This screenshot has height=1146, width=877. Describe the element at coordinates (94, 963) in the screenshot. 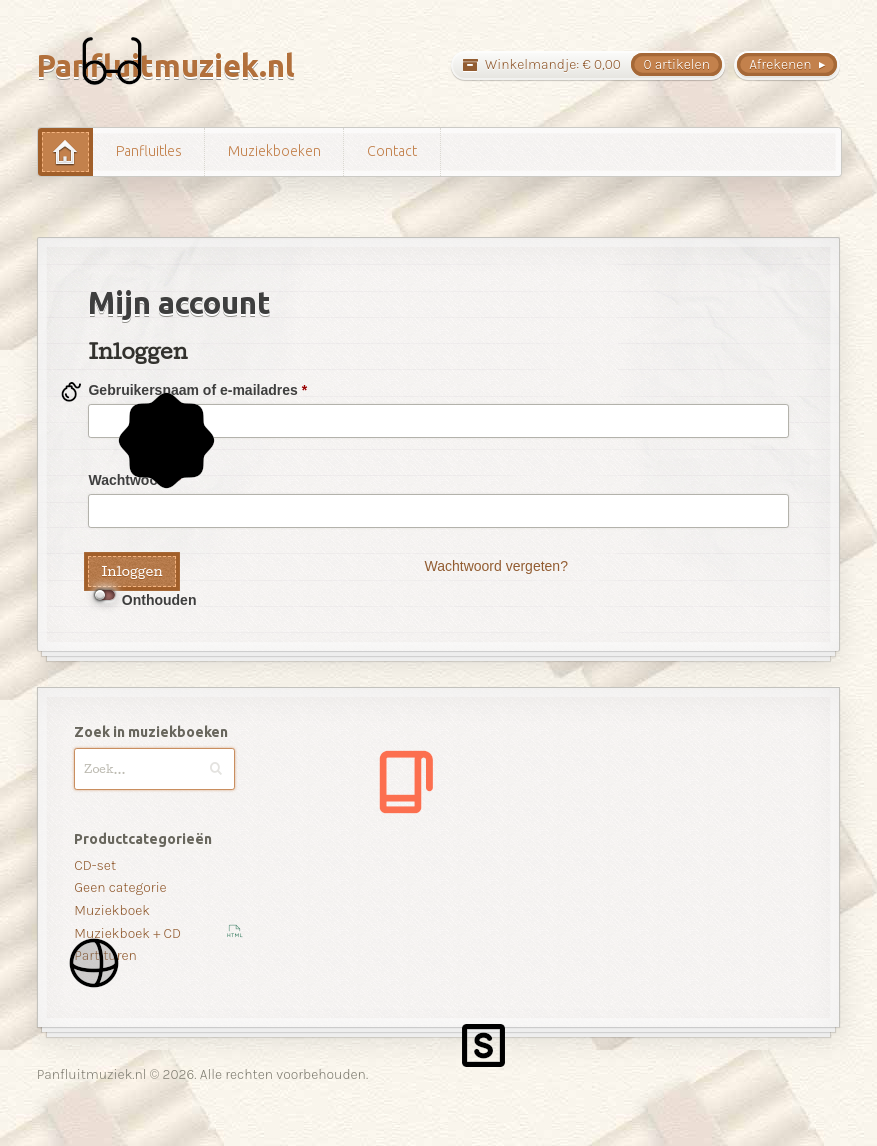

I see `access global or worldwide settings` at that location.